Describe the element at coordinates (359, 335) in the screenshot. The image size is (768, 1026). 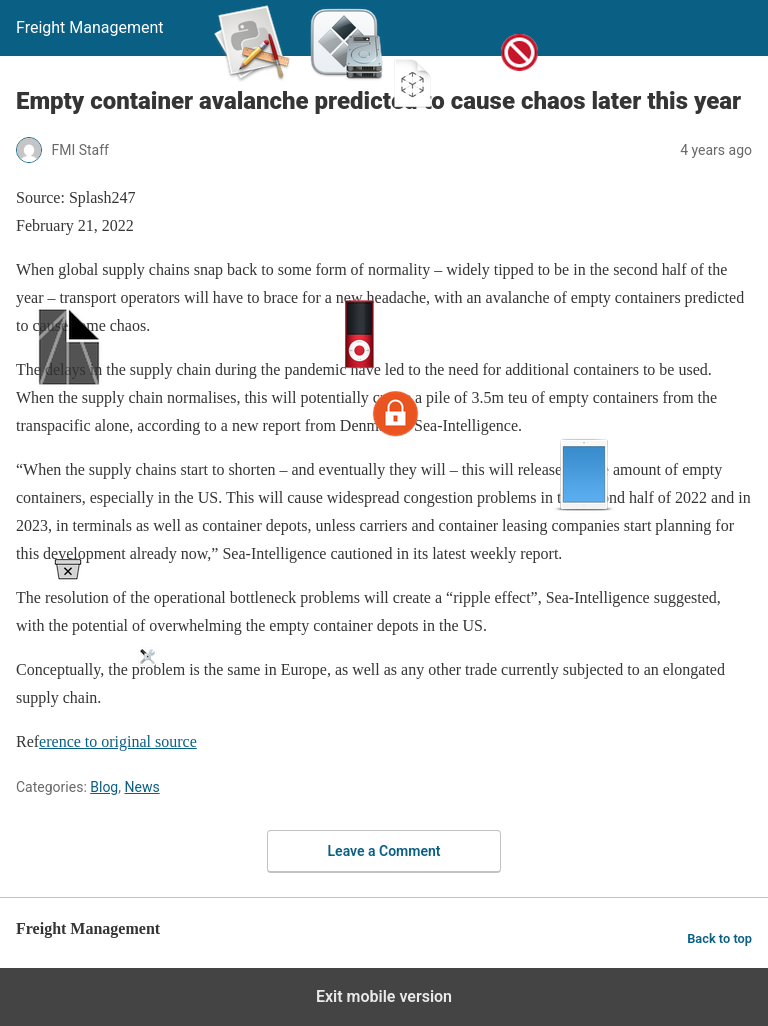
I see `sync music to your iPod nano` at that location.